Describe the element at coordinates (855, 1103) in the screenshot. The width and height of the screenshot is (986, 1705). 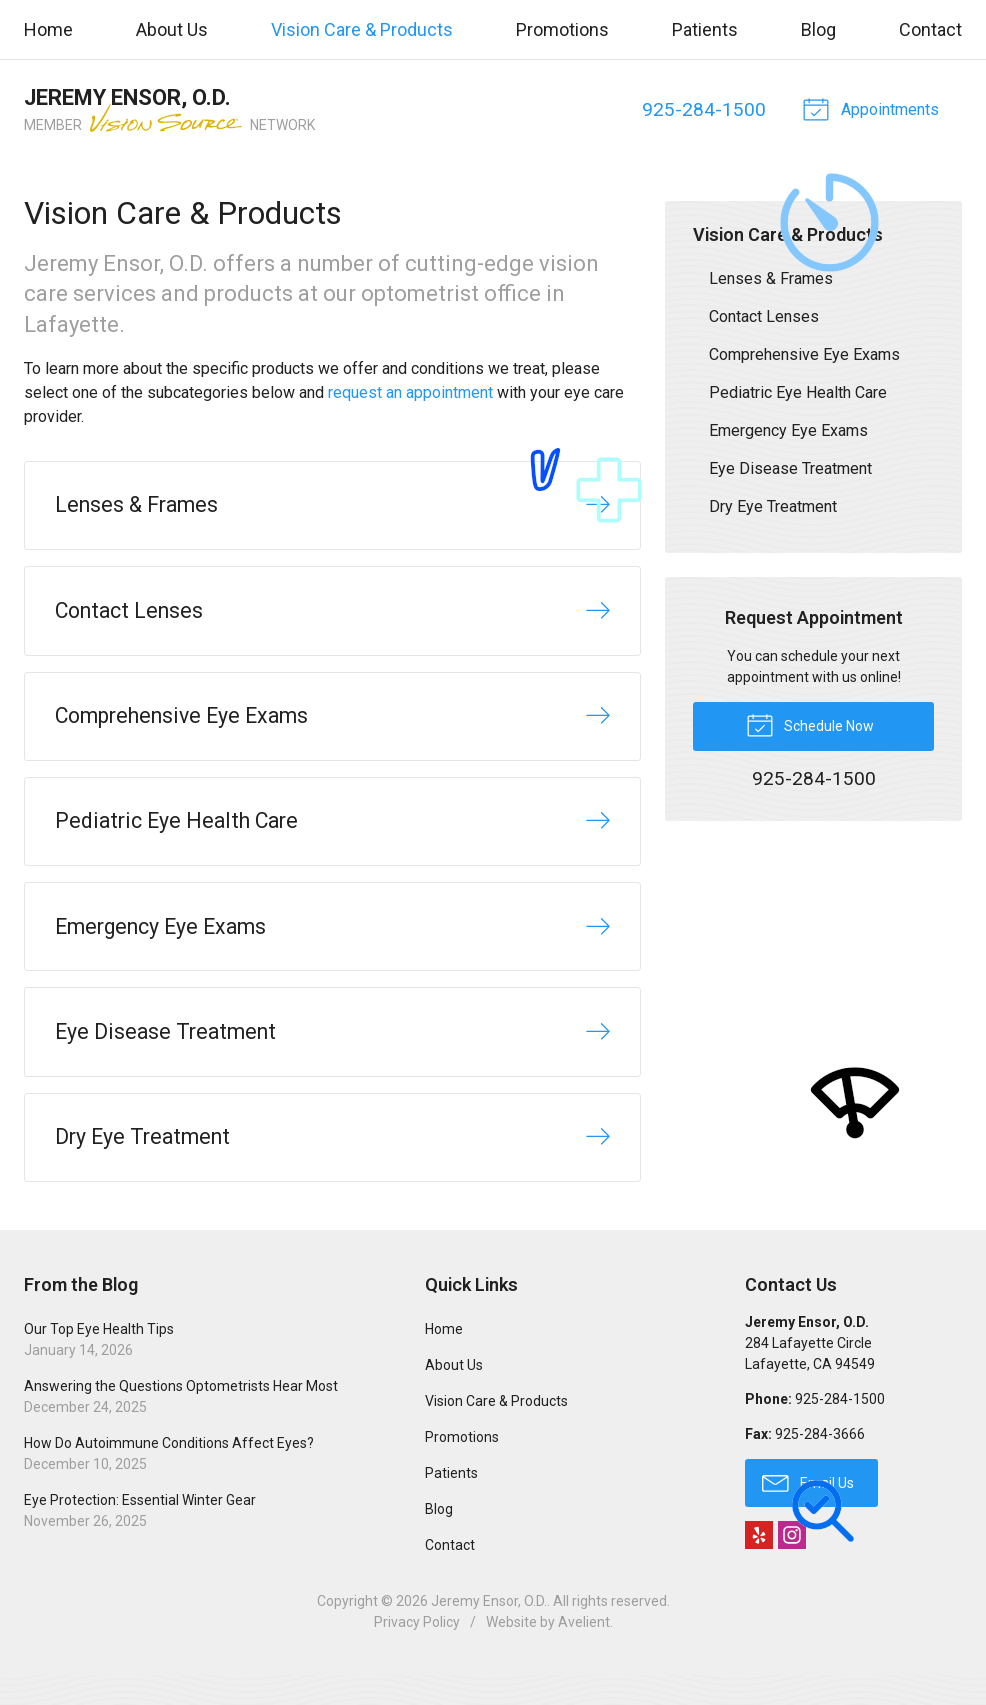
I see `toggle windshield wiper controls` at that location.